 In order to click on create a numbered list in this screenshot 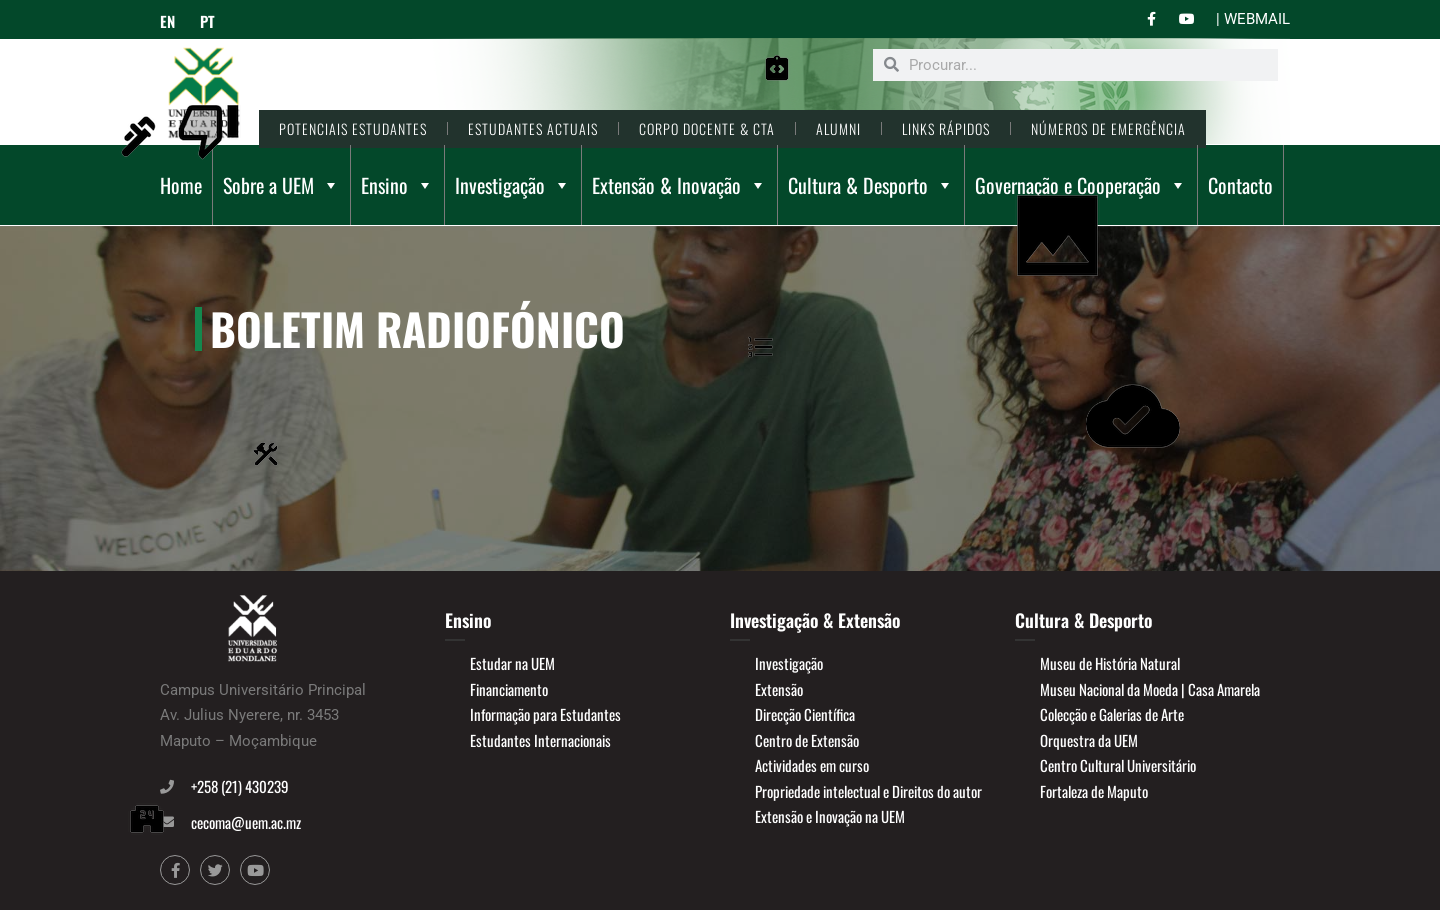, I will do `click(761, 347)`.